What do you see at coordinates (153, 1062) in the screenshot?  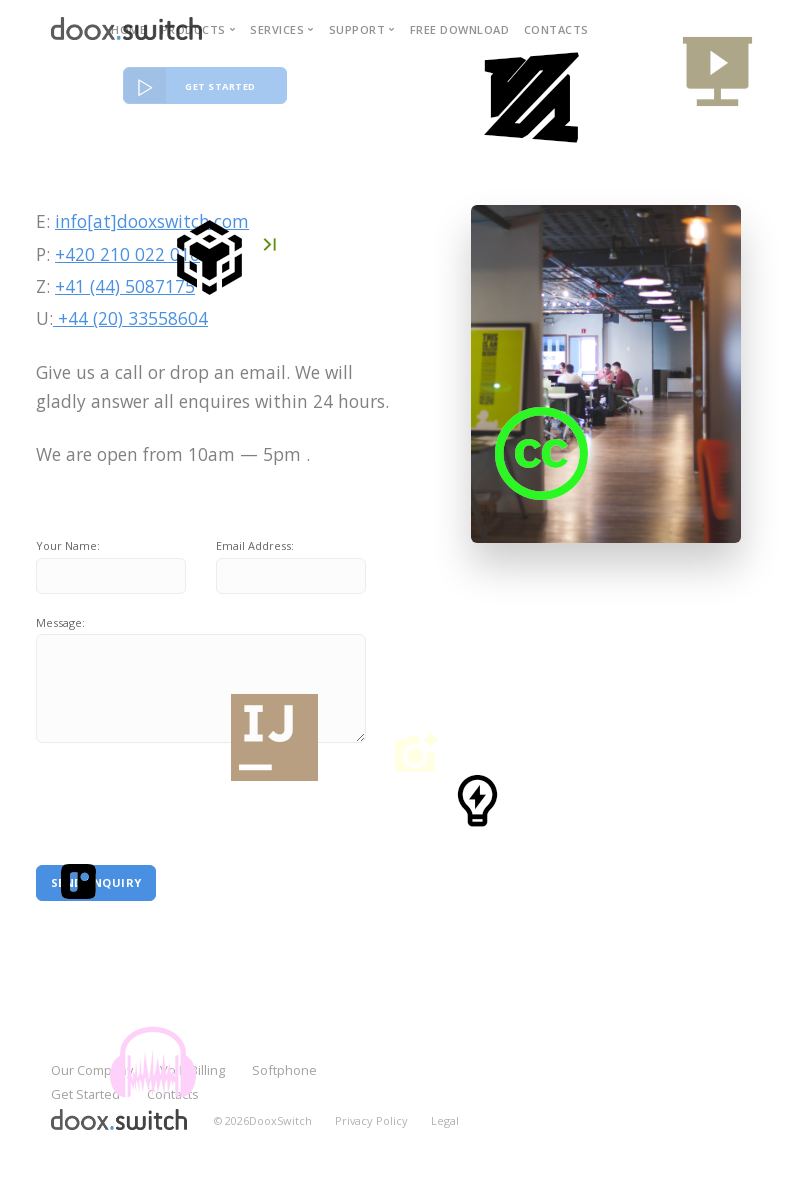 I see `open audacity audio editor` at bounding box center [153, 1062].